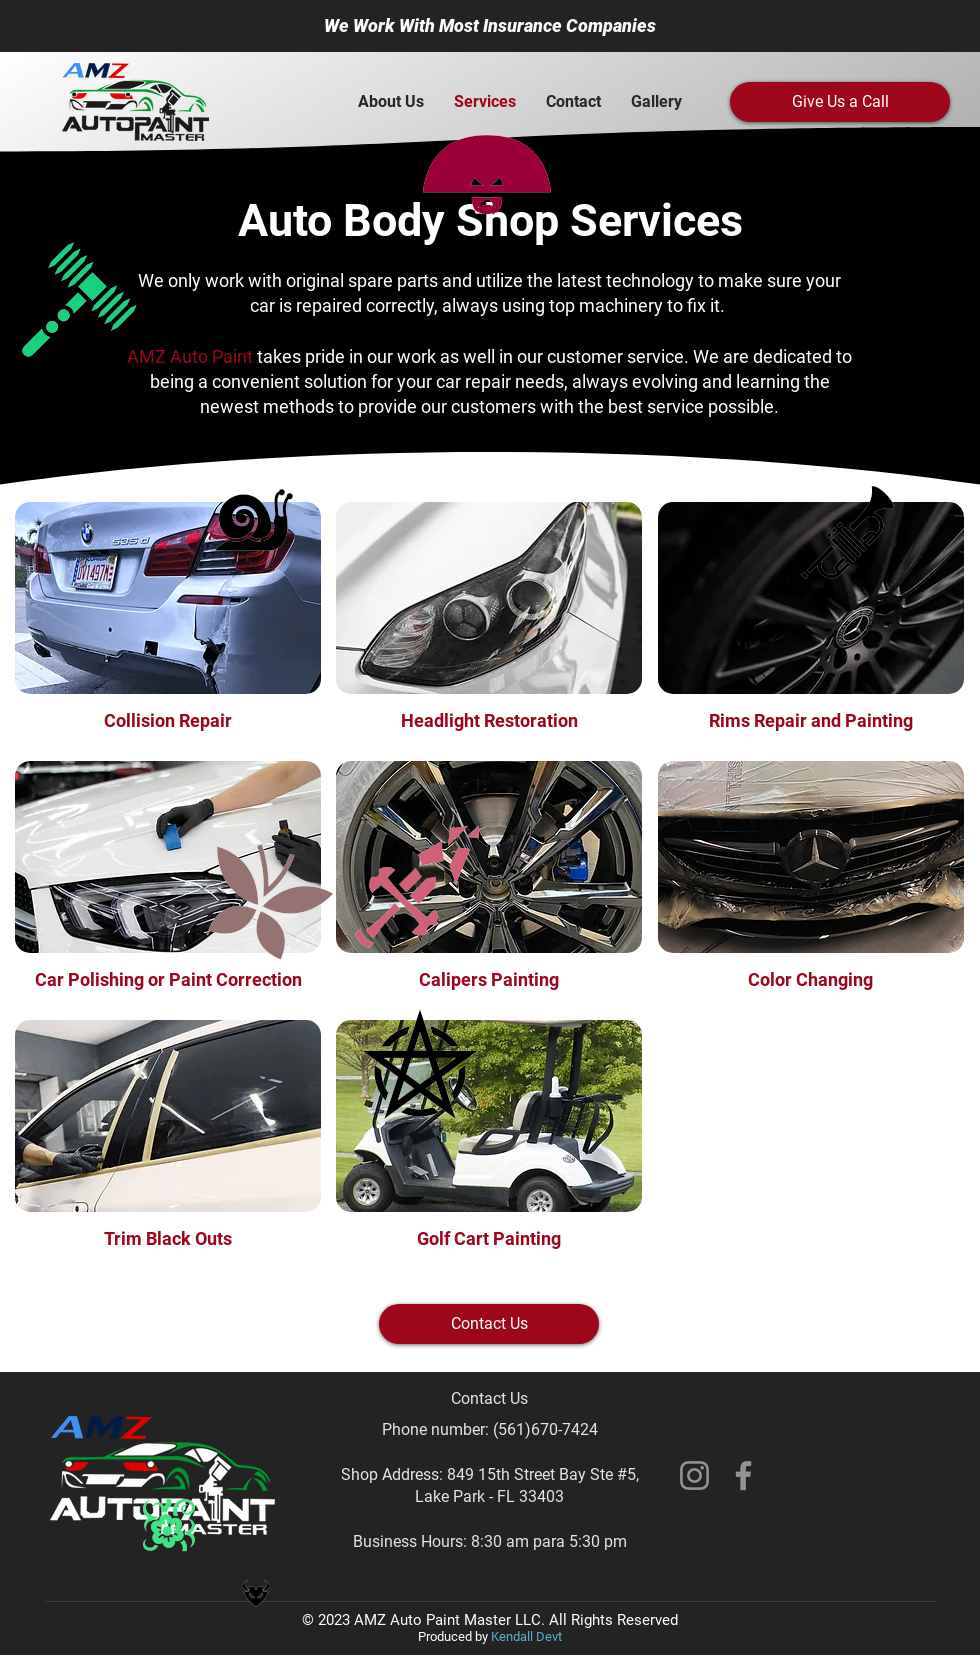 The width and height of the screenshot is (980, 1655). What do you see at coordinates (847, 532) in the screenshot?
I see `play sound or audio notification` at bounding box center [847, 532].